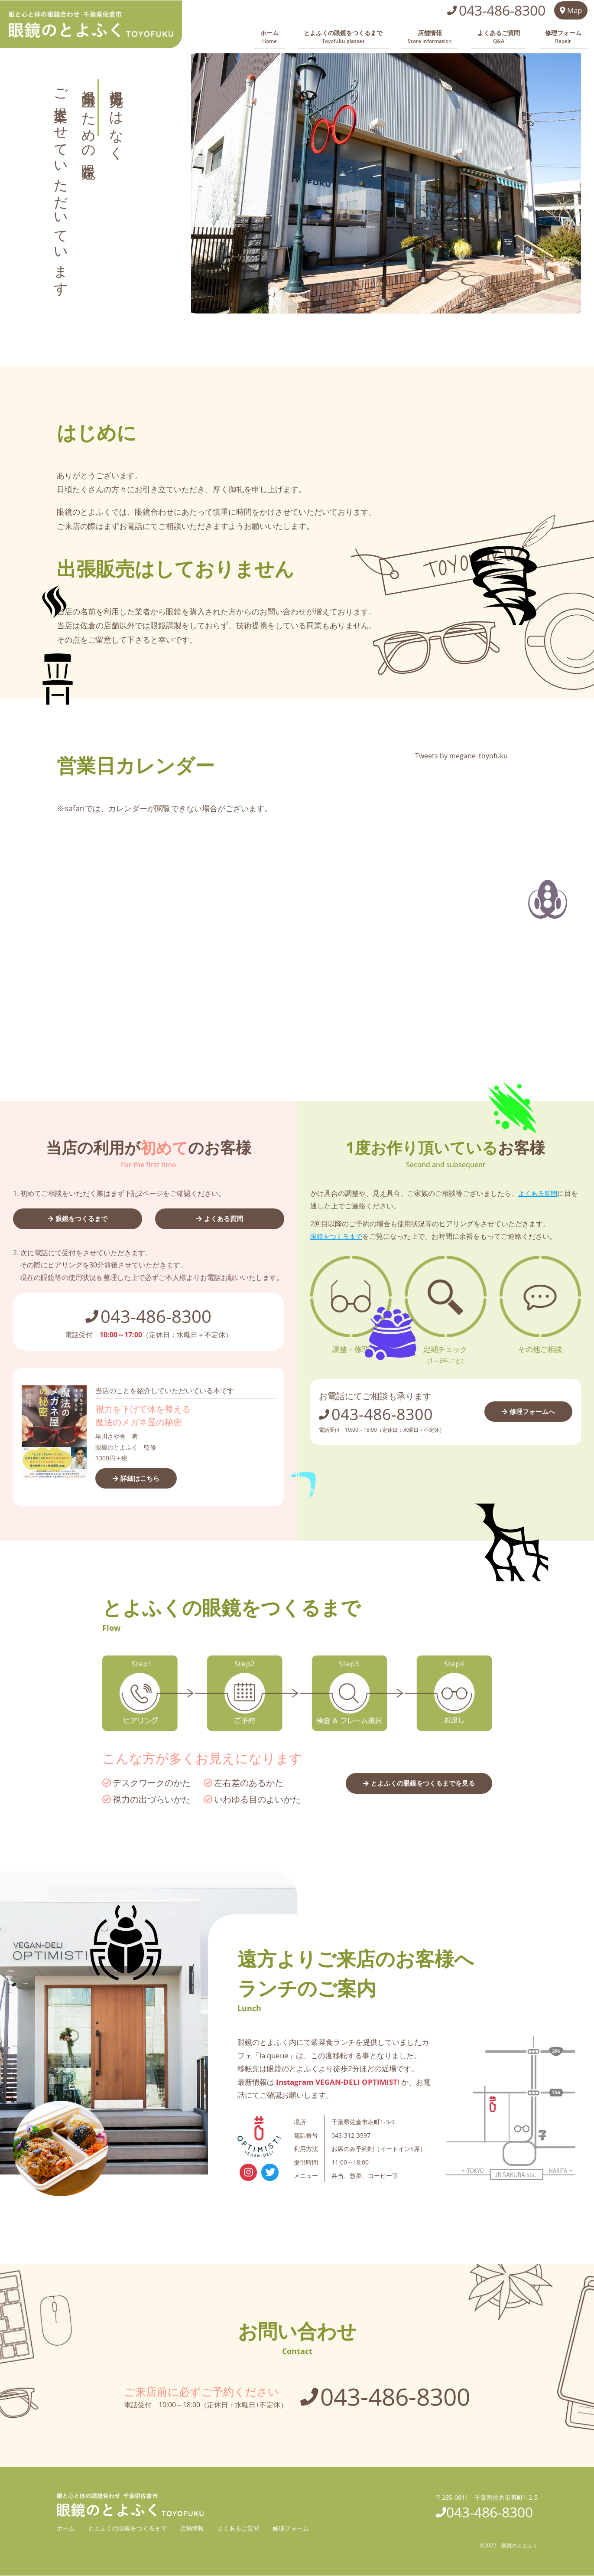 The width and height of the screenshot is (594, 2576). Describe the element at coordinates (125, 1943) in the screenshot. I see `collect a rare treasure or artifact` at that location.